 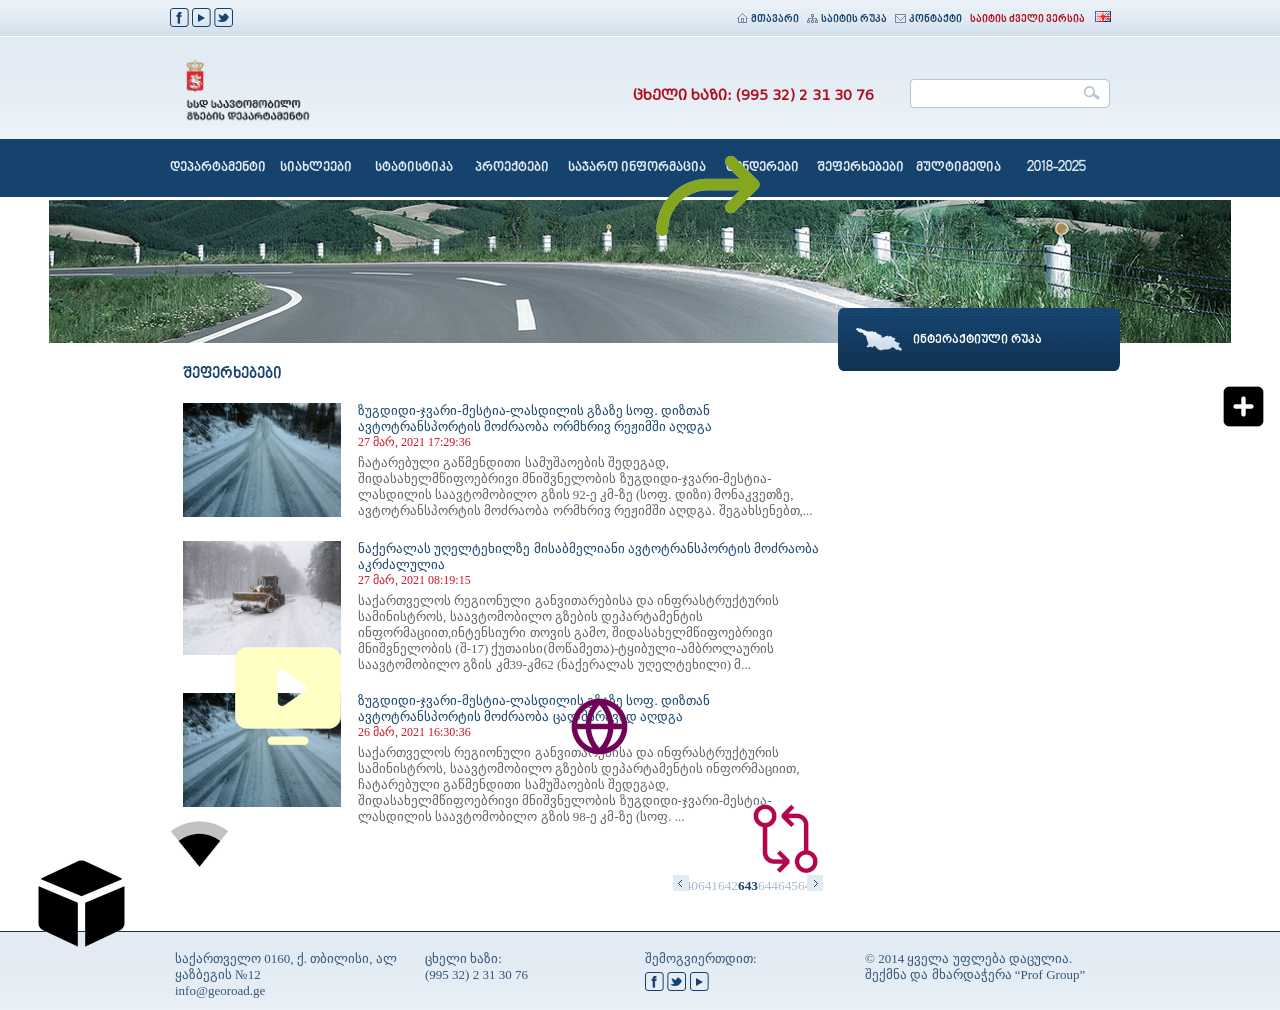 What do you see at coordinates (1243, 406) in the screenshot?
I see `add a new item` at bounding box center [1243, 406].